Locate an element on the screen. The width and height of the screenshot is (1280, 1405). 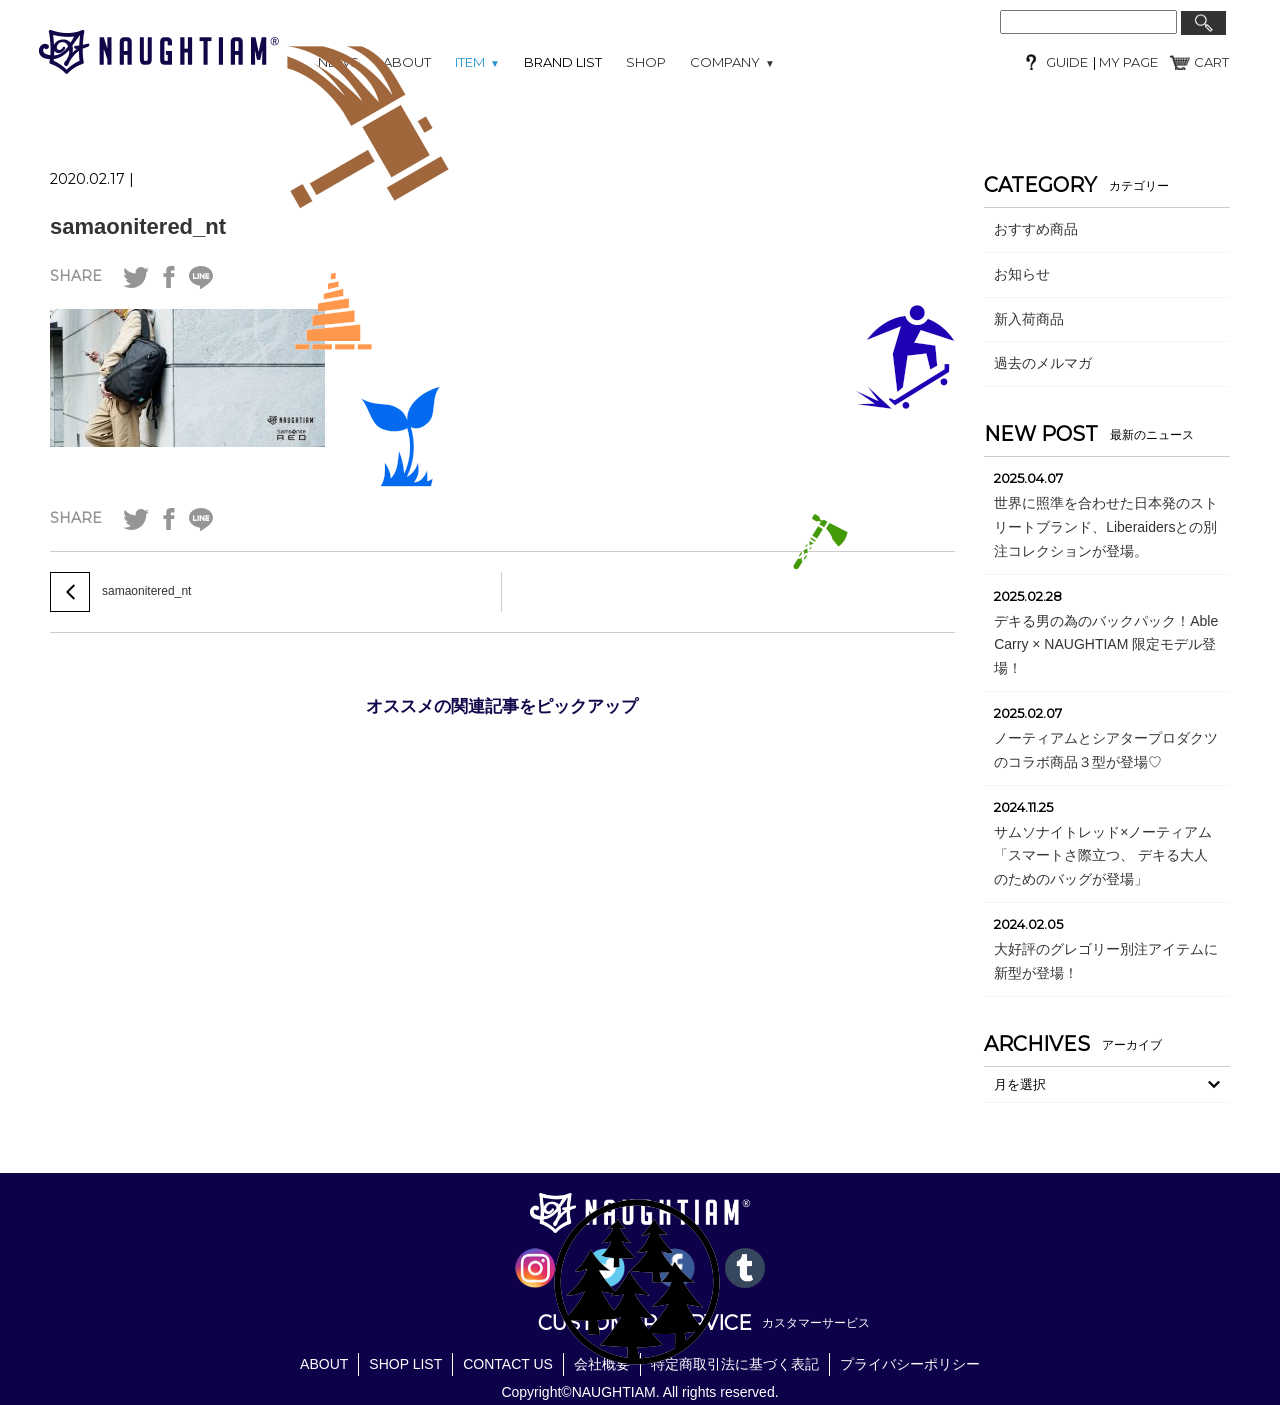
indicates a ban or moderation action is located at coordinates (369, 130).